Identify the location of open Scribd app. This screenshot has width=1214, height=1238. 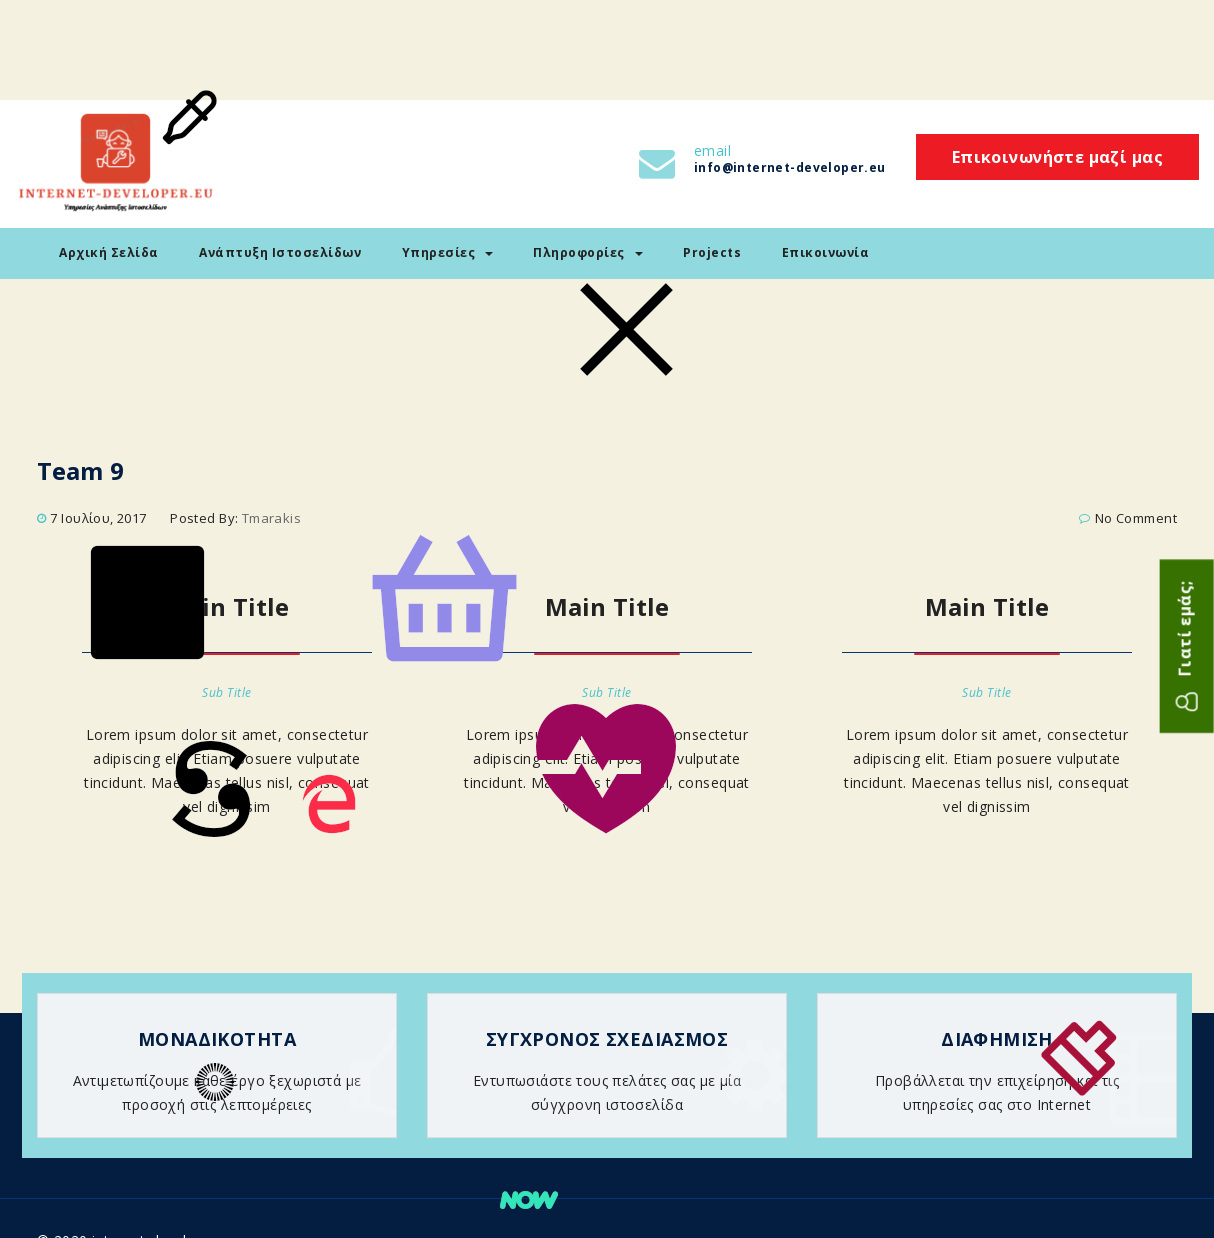
(211, 789).